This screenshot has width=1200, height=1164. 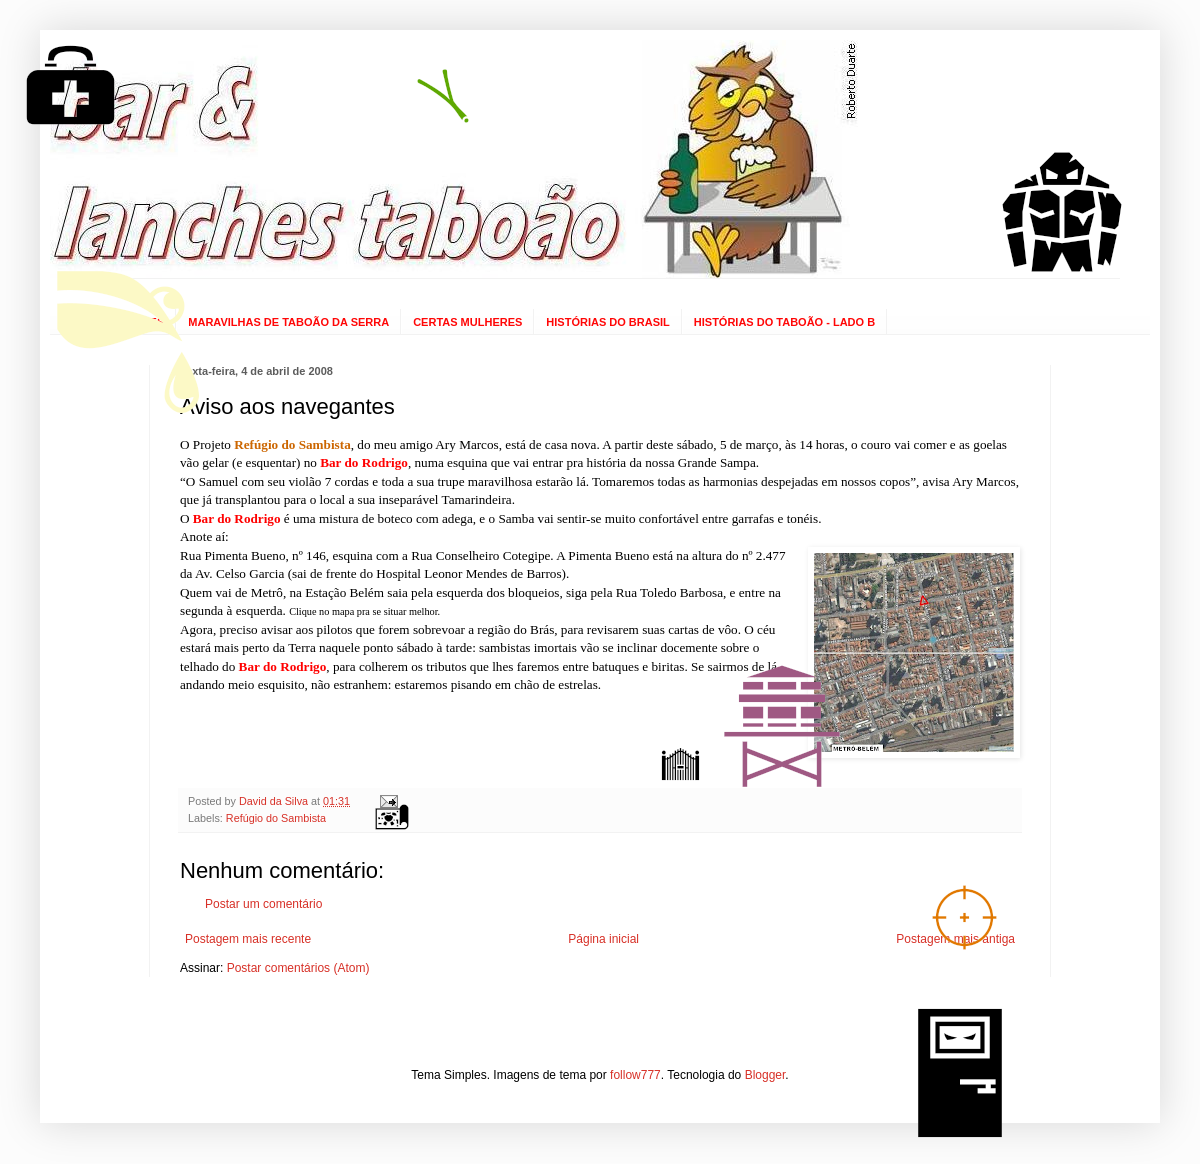 What do you see at coordinates (392, 817) in the screenshot?
I see `view armor crafting blueprint` at bounding box center [392, 817].